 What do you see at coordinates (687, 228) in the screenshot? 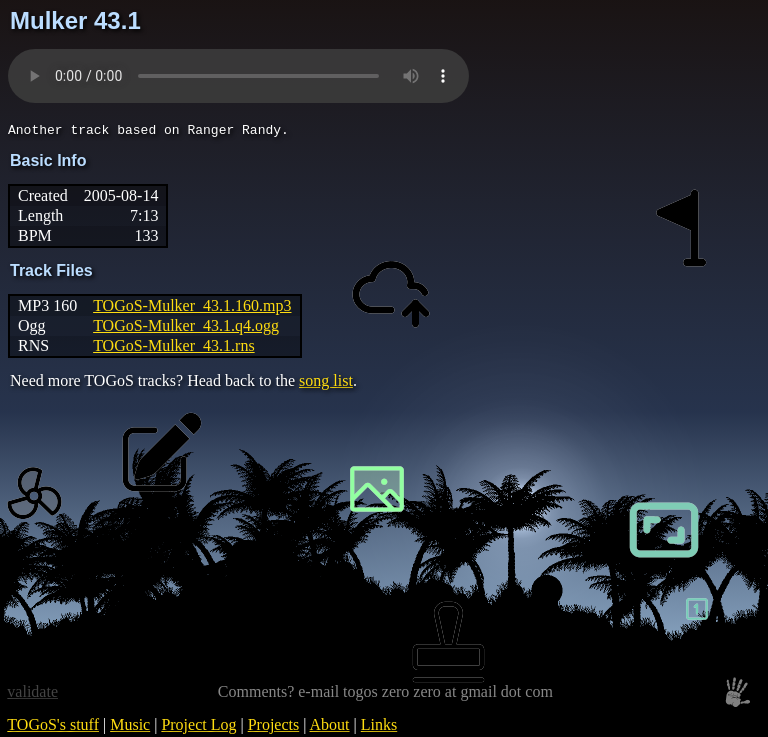
I see `flag or mark an important item` at bounding box center [687, 228].